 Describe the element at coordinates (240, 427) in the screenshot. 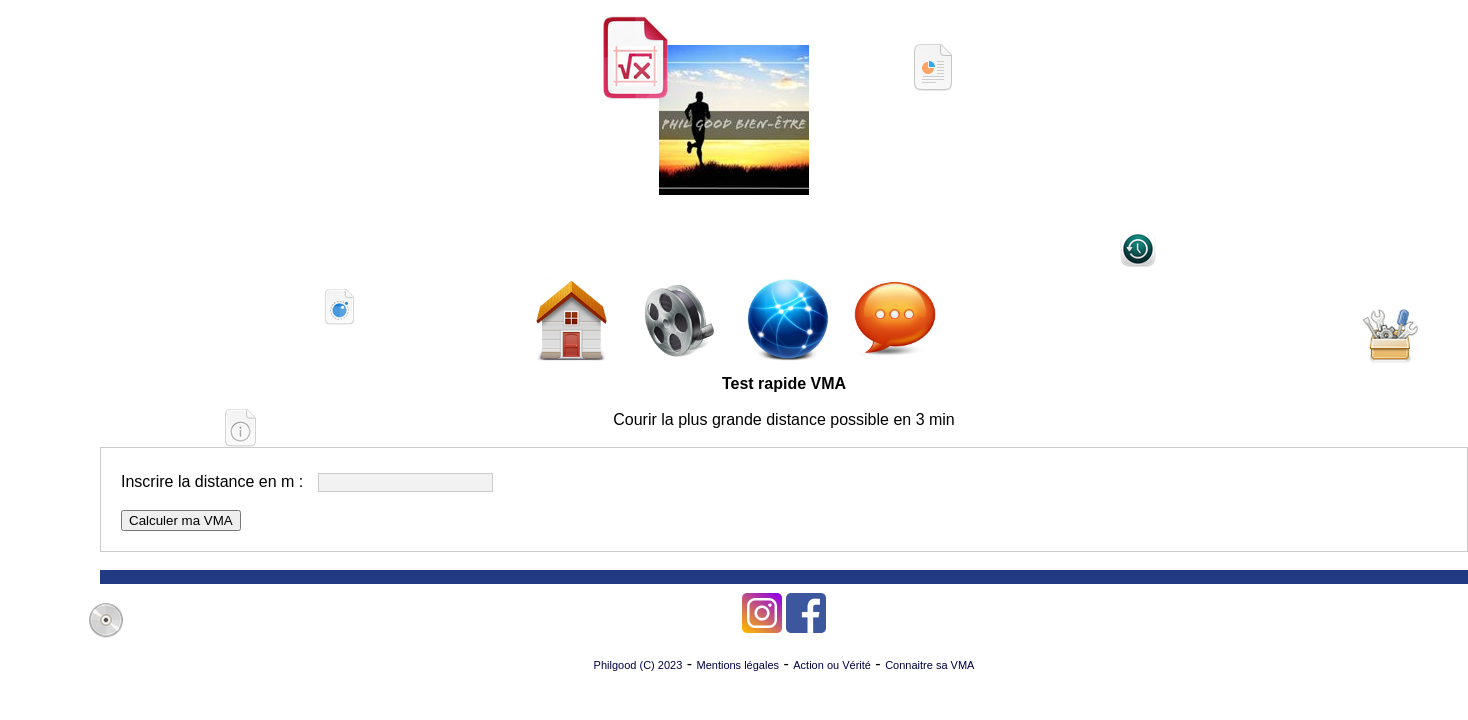

I see `open the readme documentation file` at that location.